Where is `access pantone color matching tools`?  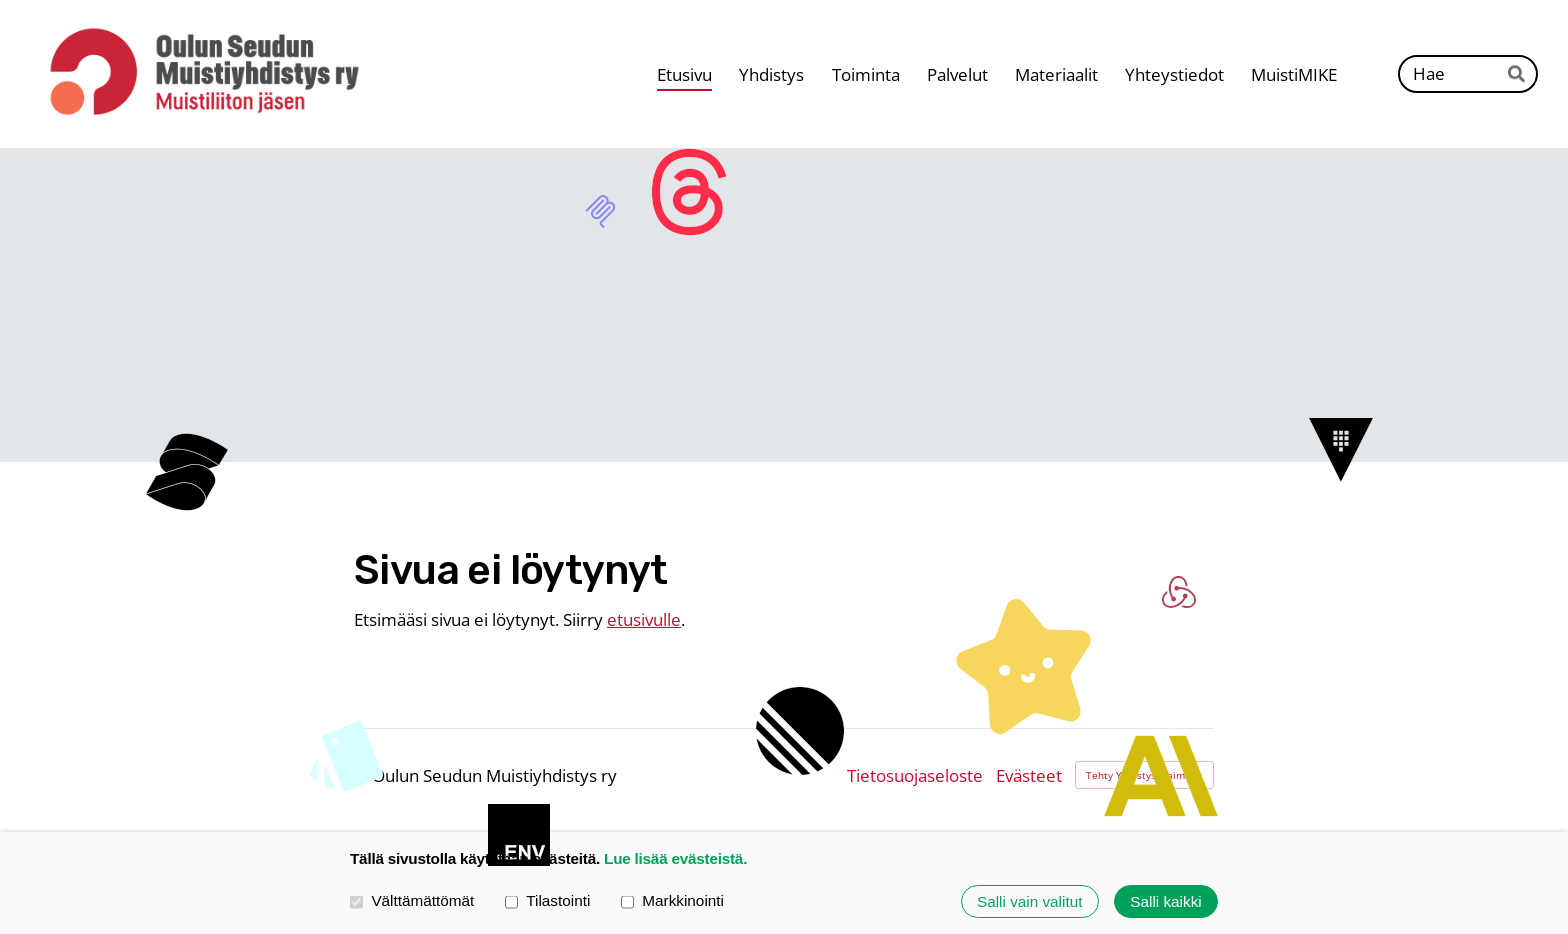
access pantone color matching tools is located at coordinates (346, 756).